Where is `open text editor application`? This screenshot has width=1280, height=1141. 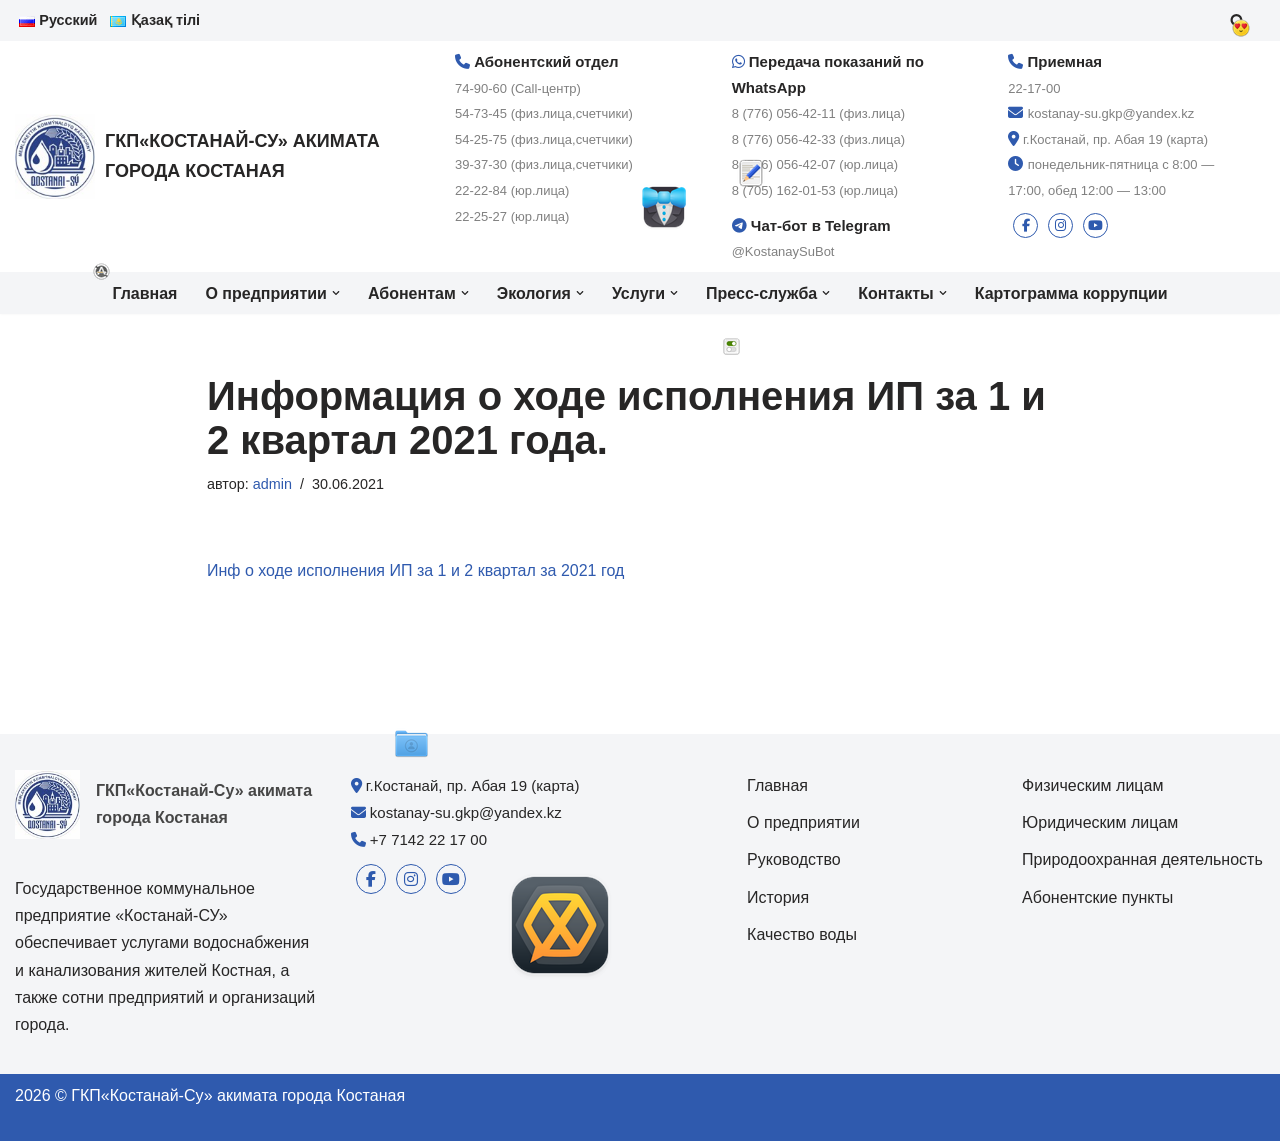 open text editor application is located at coordinates (751, 173).